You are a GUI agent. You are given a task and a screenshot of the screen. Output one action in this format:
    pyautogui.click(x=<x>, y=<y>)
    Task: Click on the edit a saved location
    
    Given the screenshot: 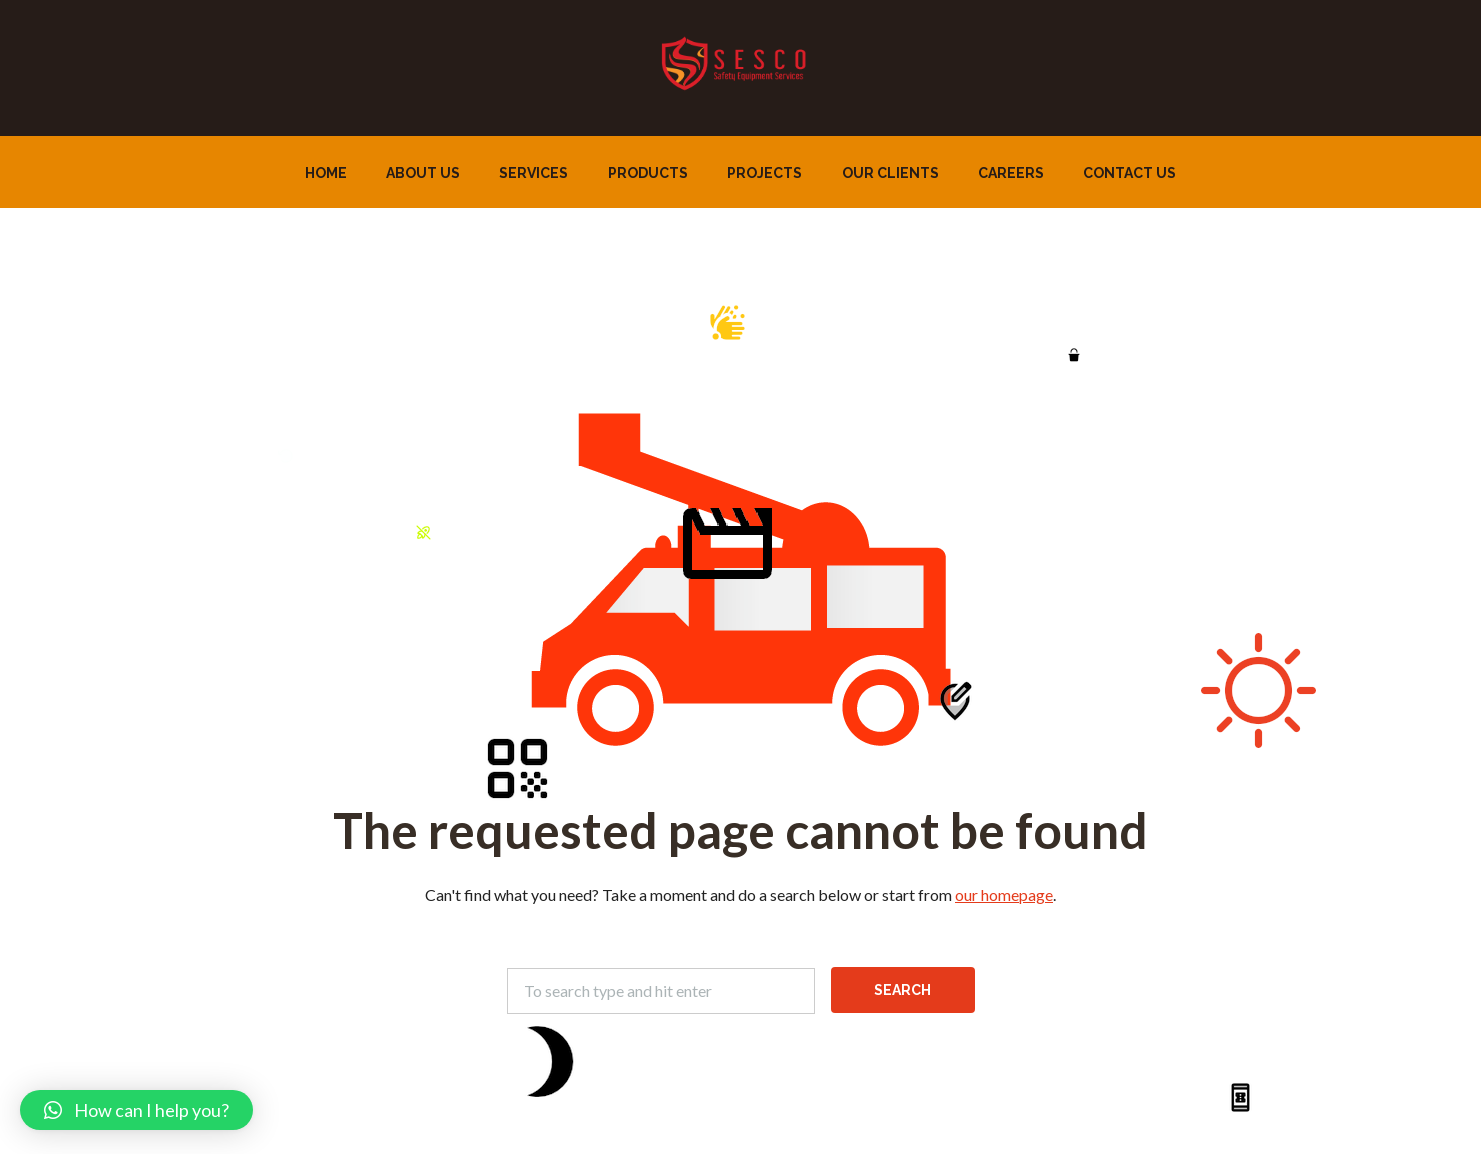 What is the action you would take?
    pyautogui.click(x=955, y=702)
    